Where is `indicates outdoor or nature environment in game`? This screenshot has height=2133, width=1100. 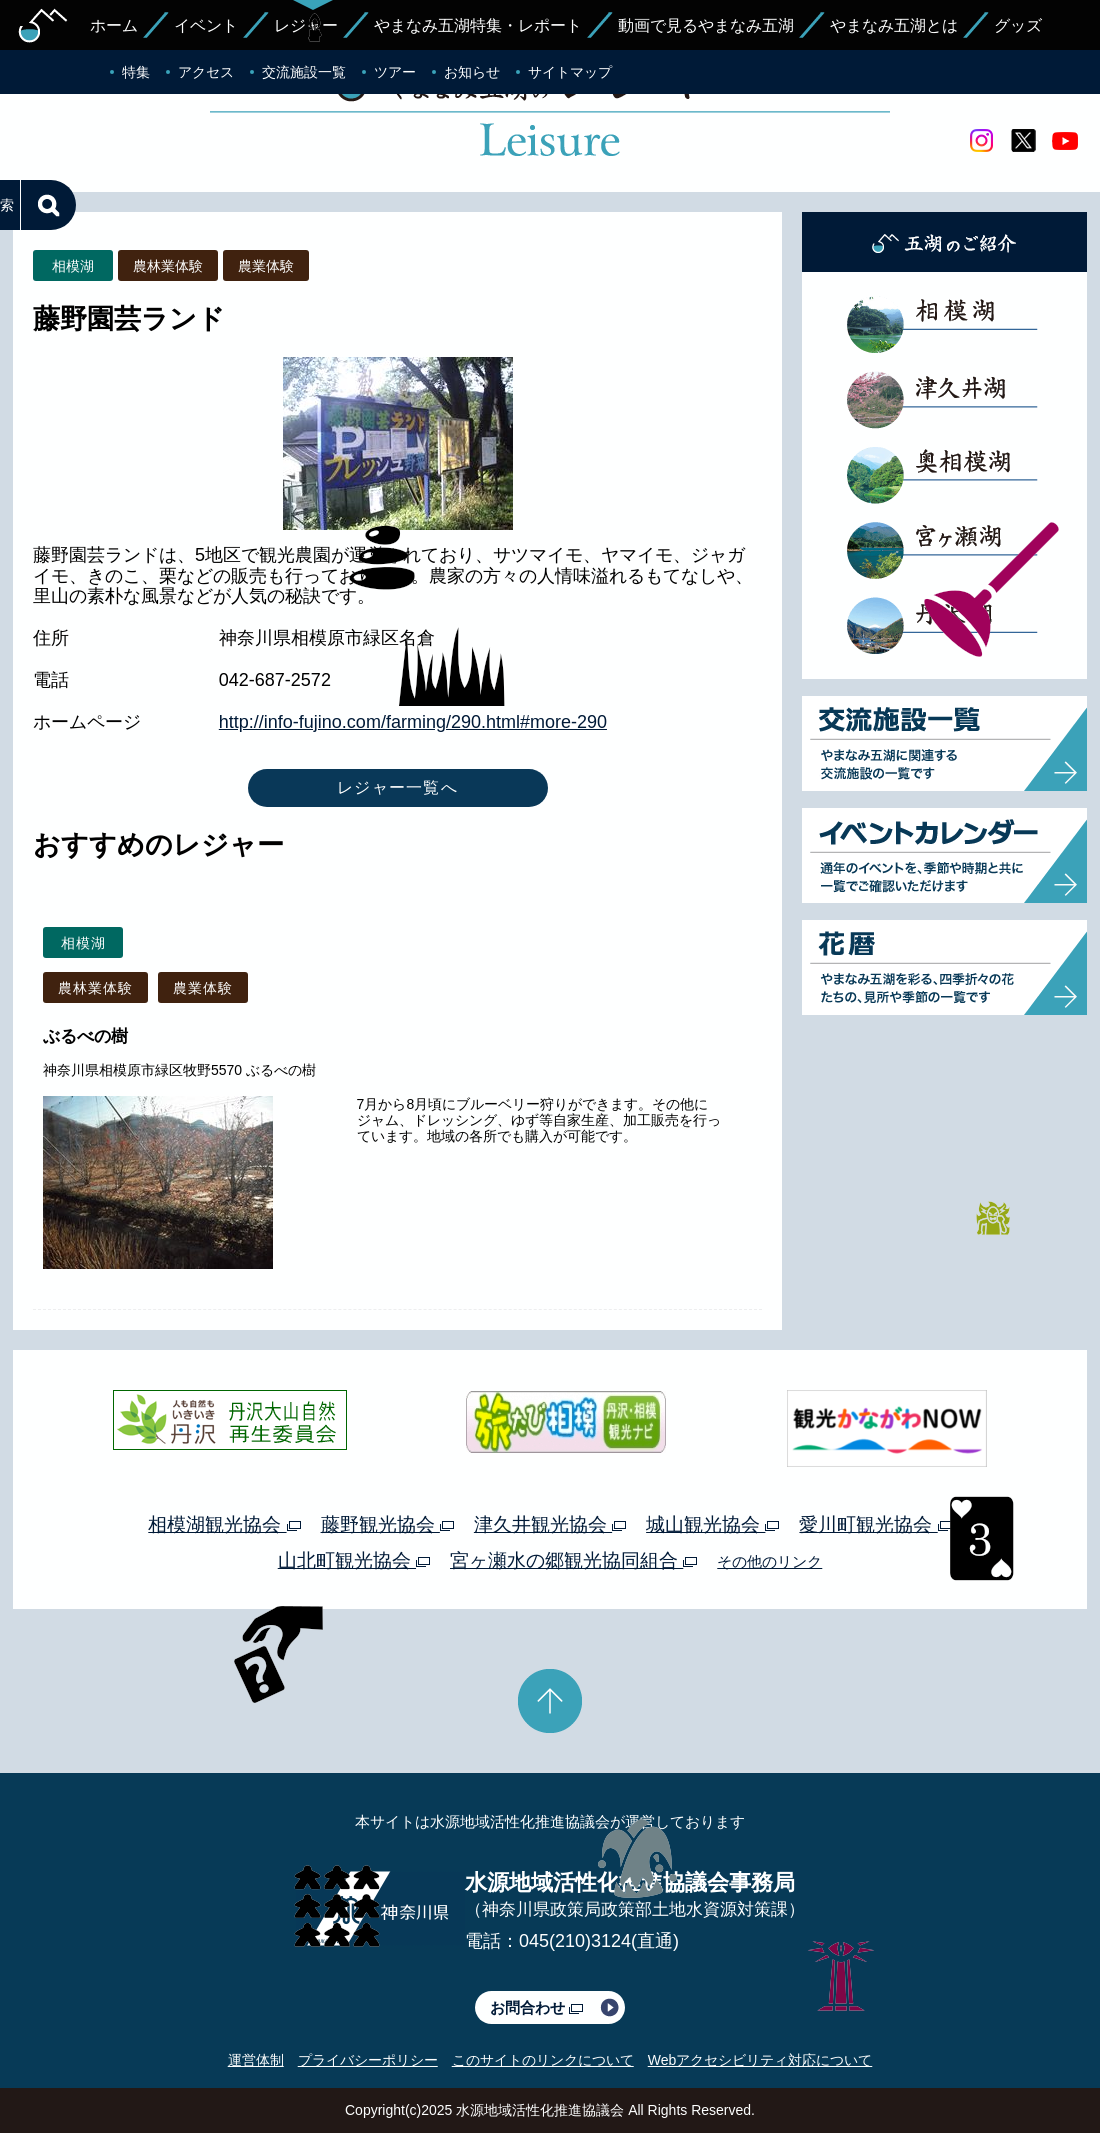 indicates outdoor or nature environment in game is located at coordinates (451, 653).